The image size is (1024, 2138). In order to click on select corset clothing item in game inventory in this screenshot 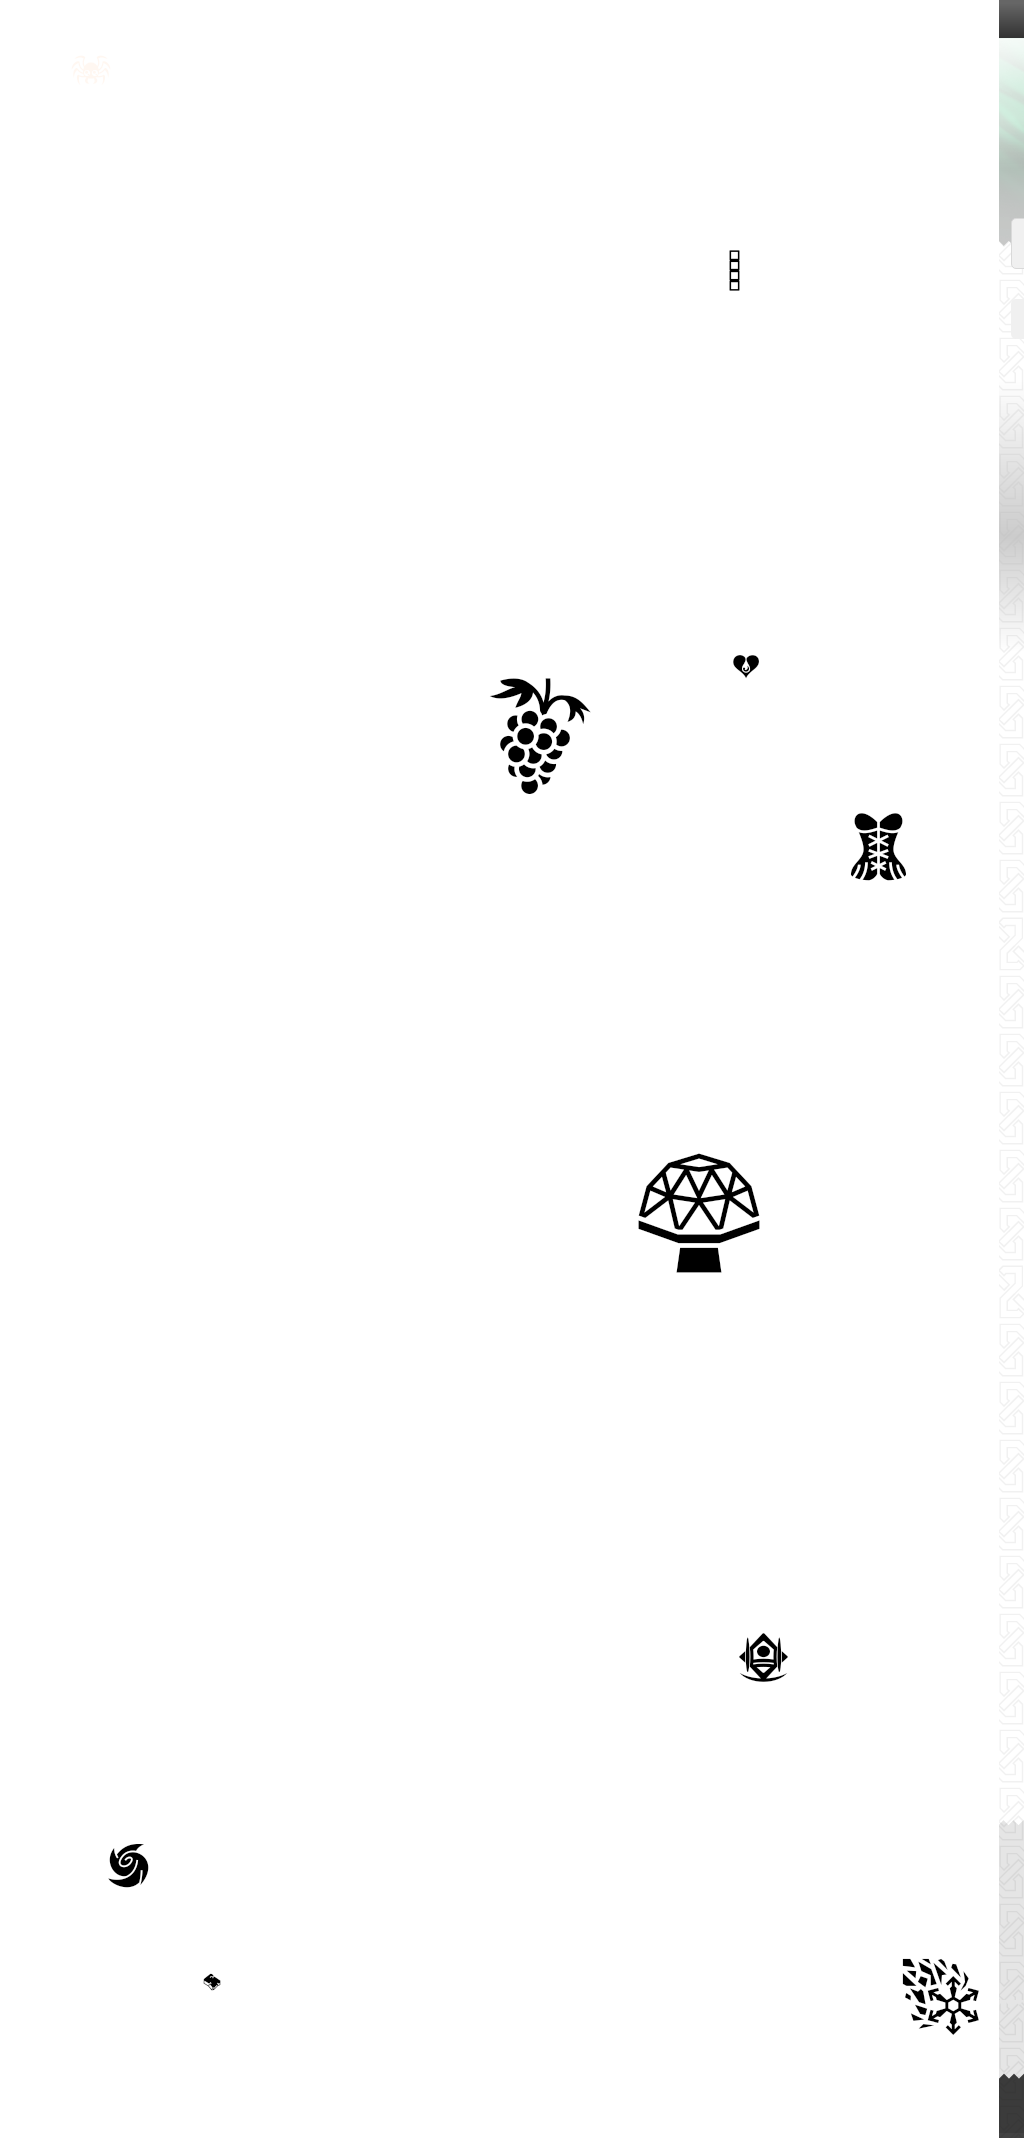, I will do `click(878, 845)`.